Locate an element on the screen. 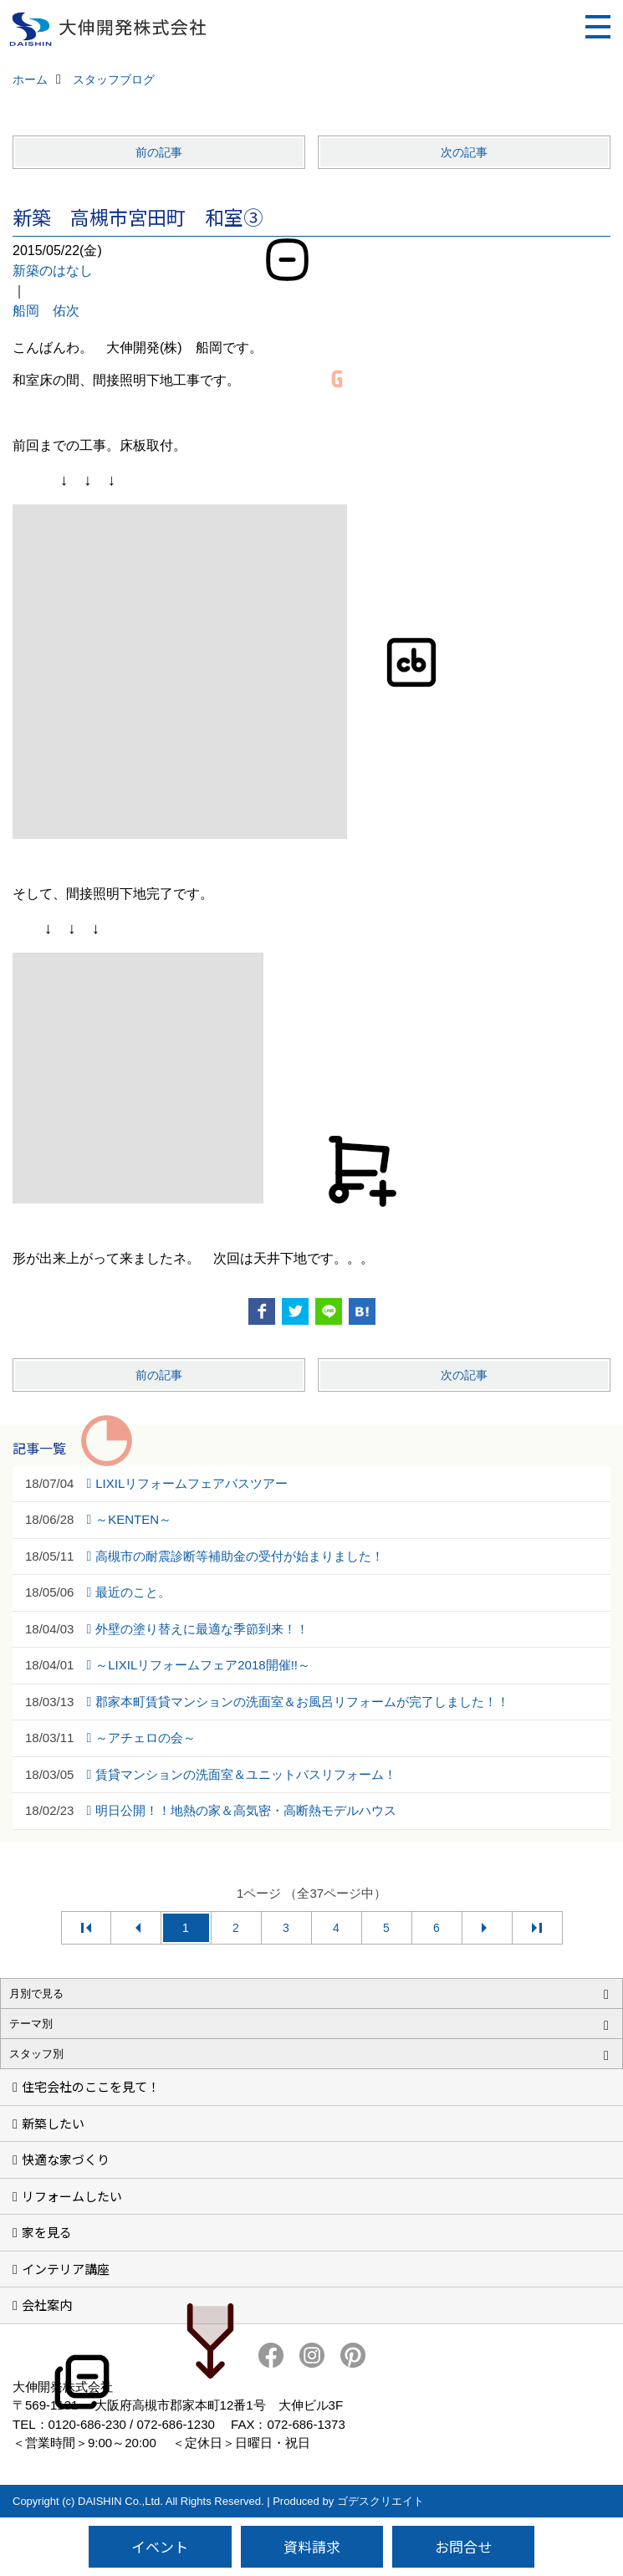  merge branches or items together is located at coordinates (210, 2338).